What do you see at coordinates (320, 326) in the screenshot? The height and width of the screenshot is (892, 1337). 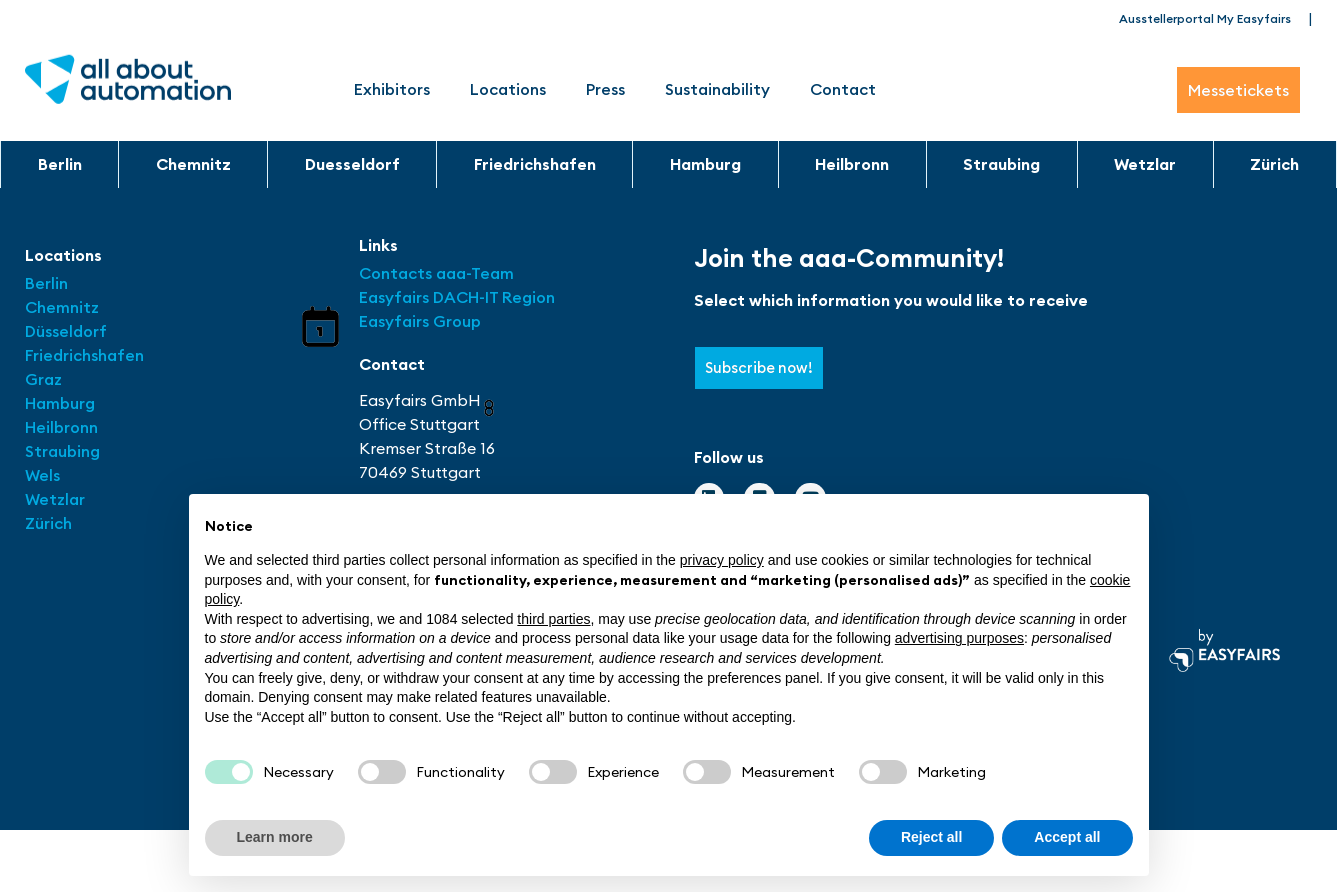 I see `view calendar or schedule` at bounding box center [320, 326].